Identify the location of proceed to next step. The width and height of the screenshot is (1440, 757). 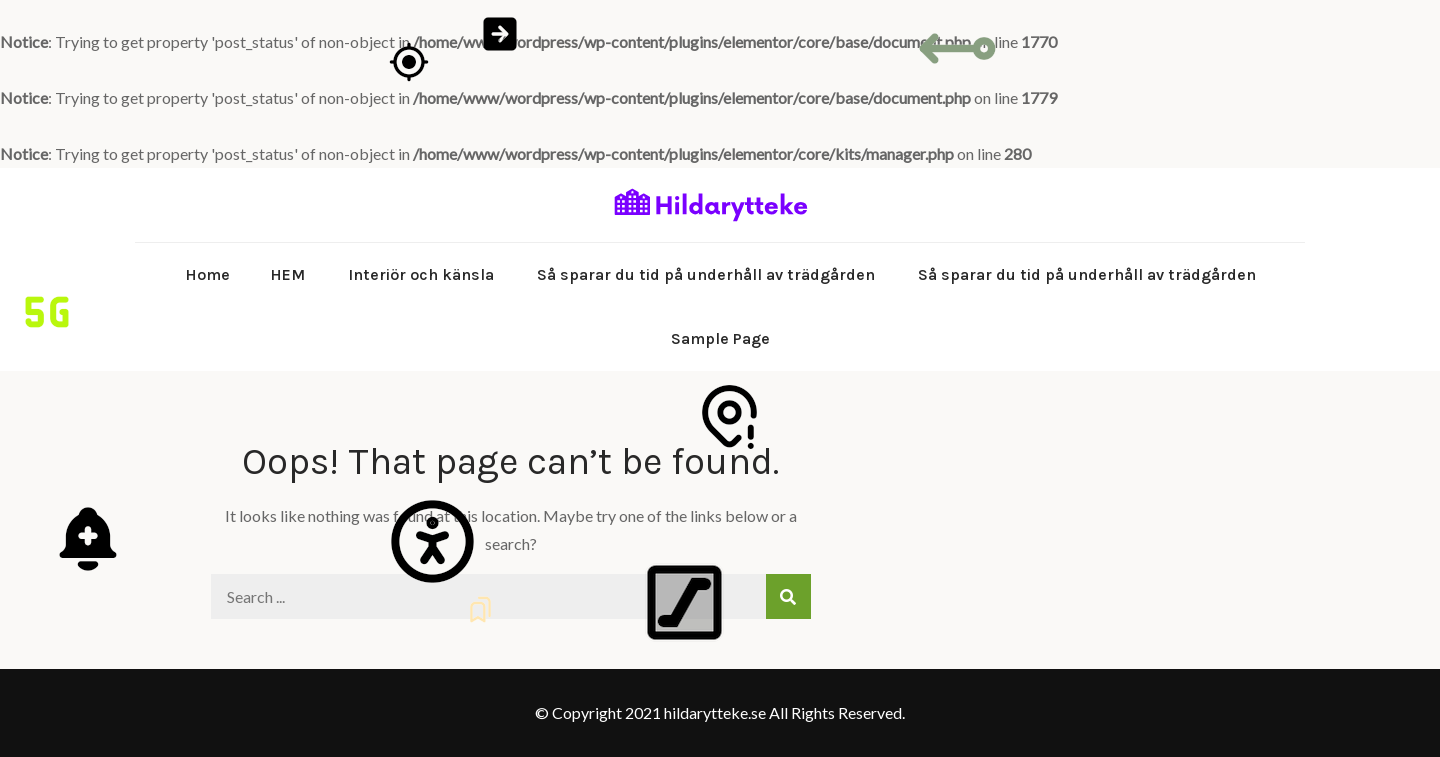
(500, 34).